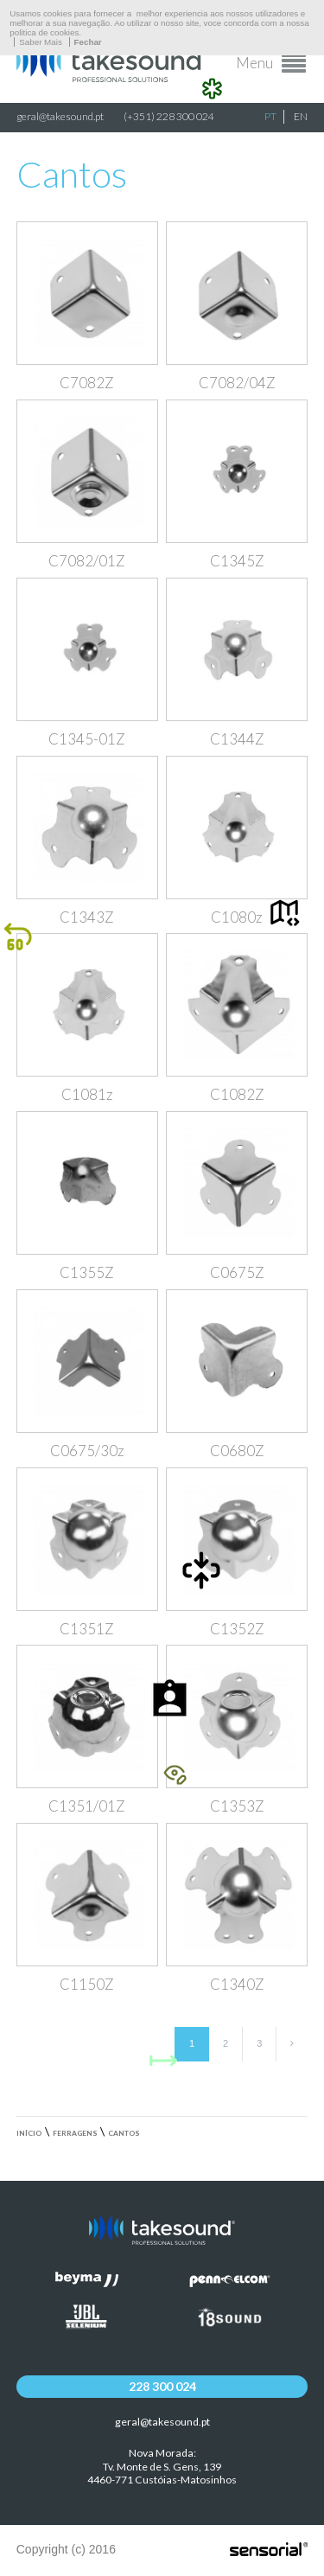 The height and width of the screenshot is (2576, 324). I want to click on view user profile or account details, so click(169, 1699).